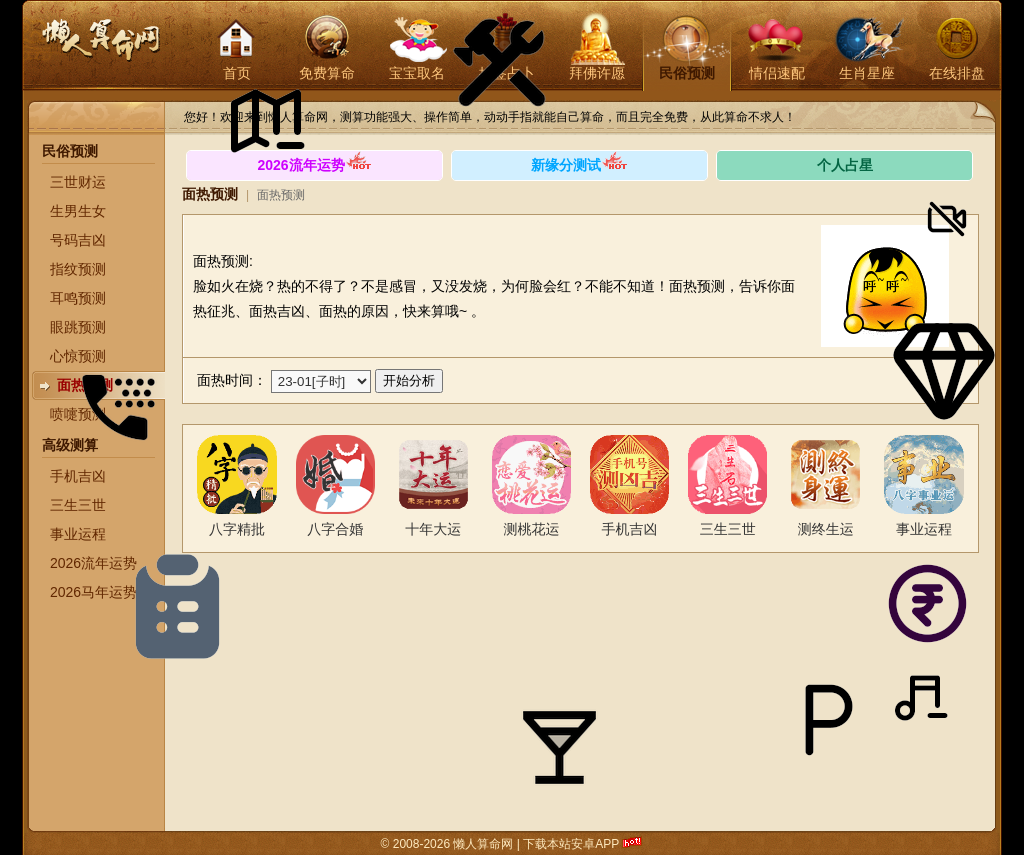 The height and width of the screenshot is (855, 1024). I want to click on video camera is turned off, so click(947, 219).